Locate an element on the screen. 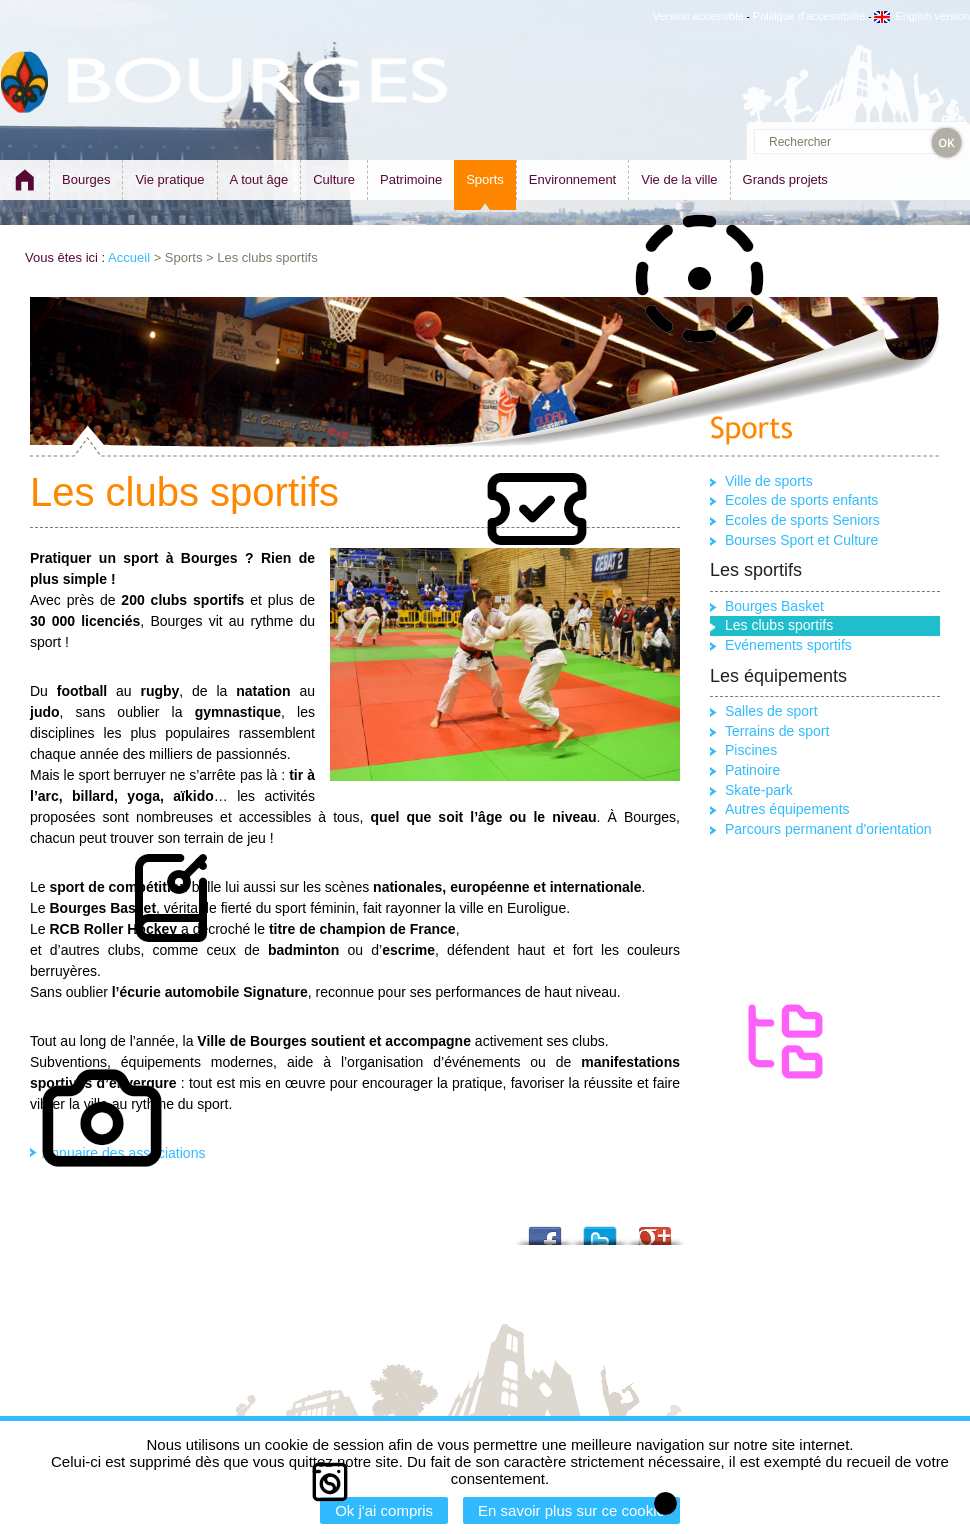 The width and height of the screenshot is (970, 1534). access laundry or appliance settings is located at coordinates (330, 1482).